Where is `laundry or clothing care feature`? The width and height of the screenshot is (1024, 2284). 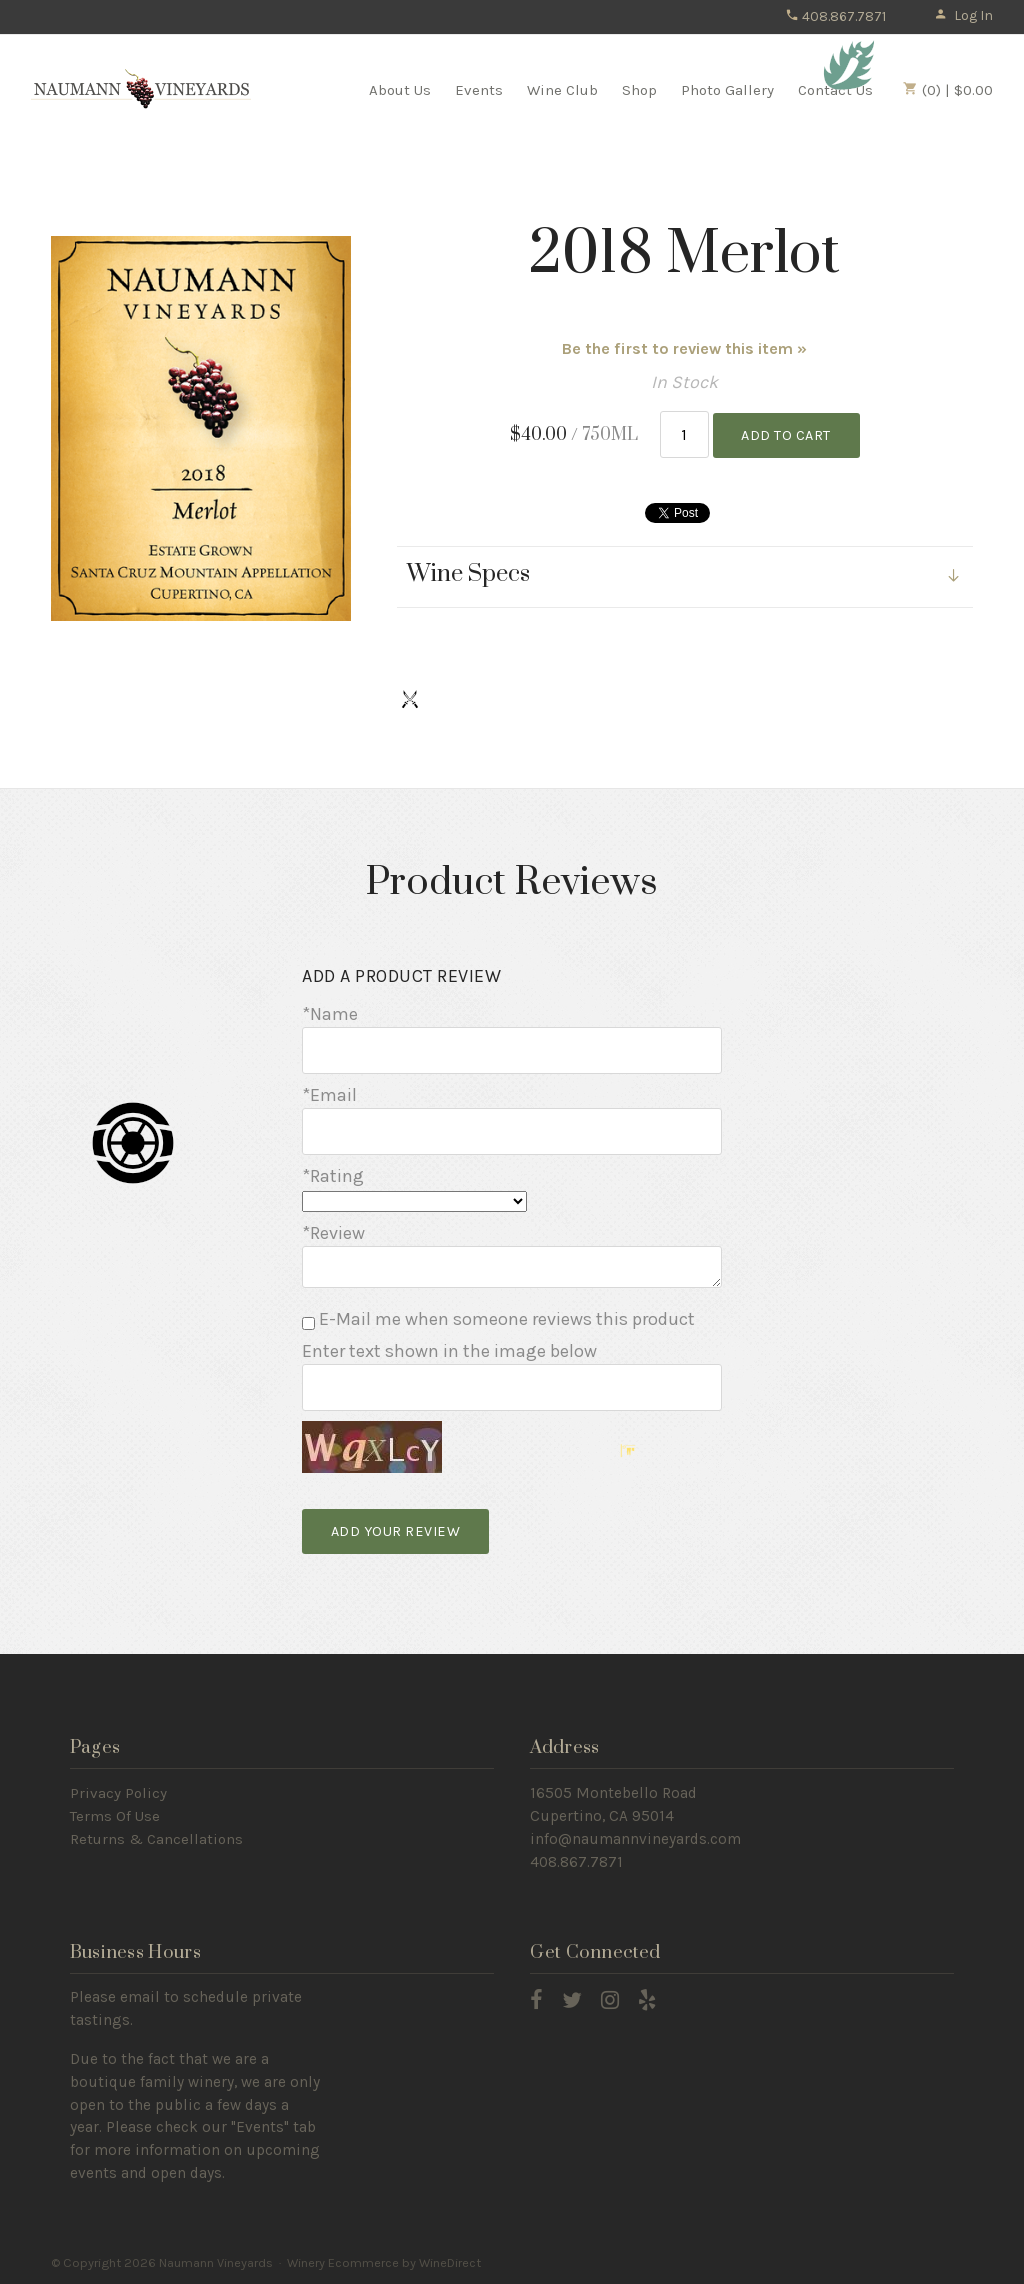
laundry or clothing care feature is located at coordinates (628, 1450).